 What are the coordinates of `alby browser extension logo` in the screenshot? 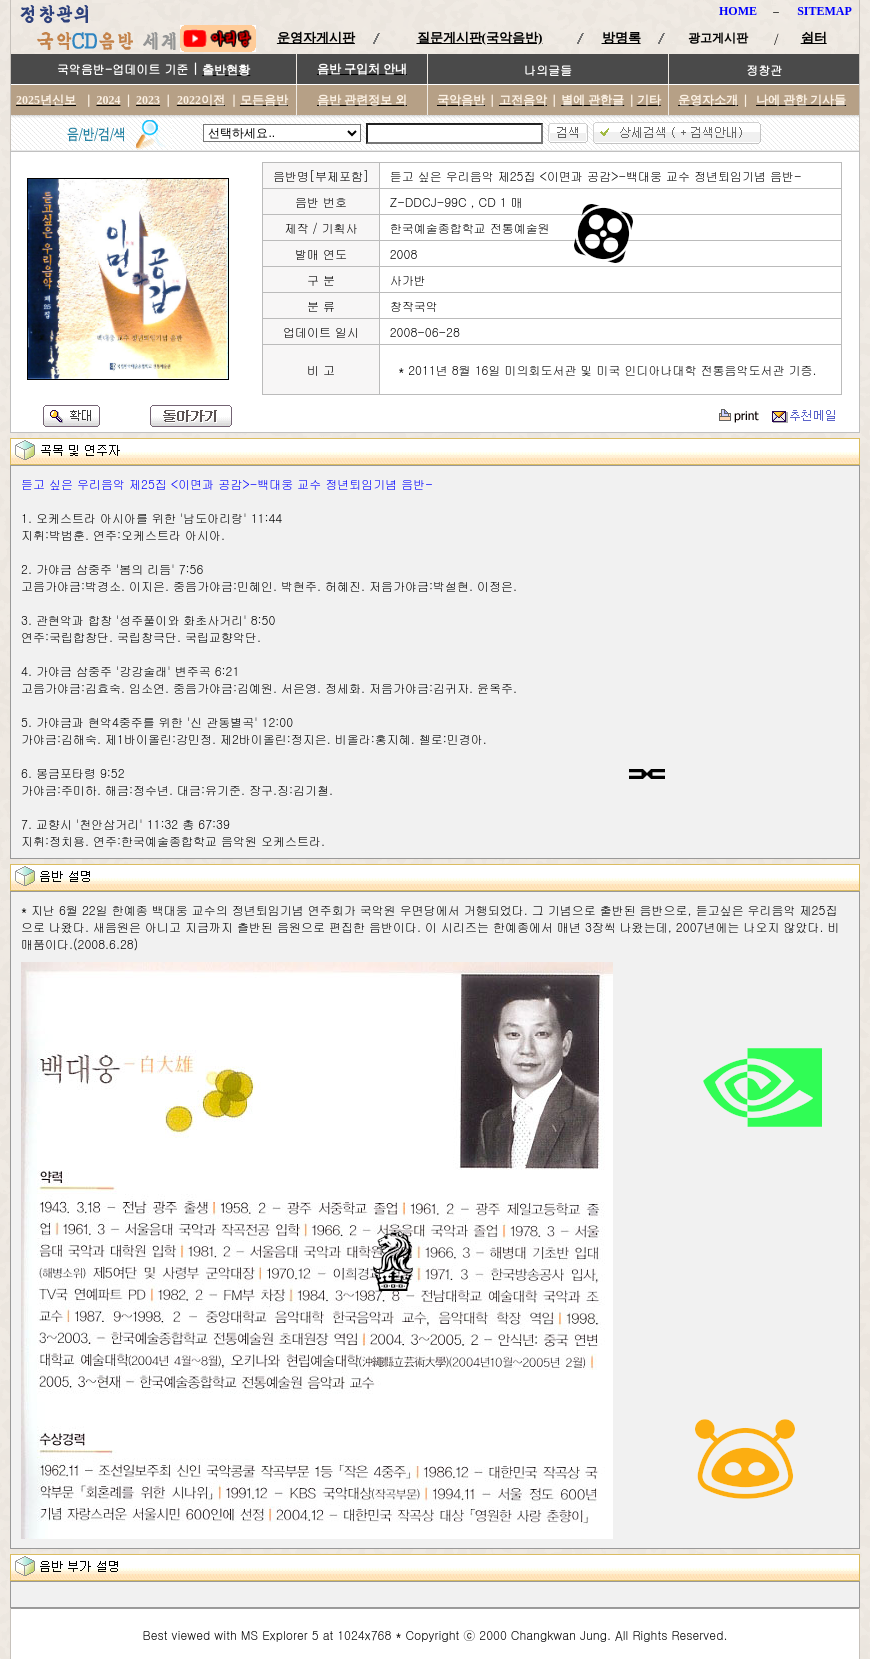 It's located at (745, 1459).